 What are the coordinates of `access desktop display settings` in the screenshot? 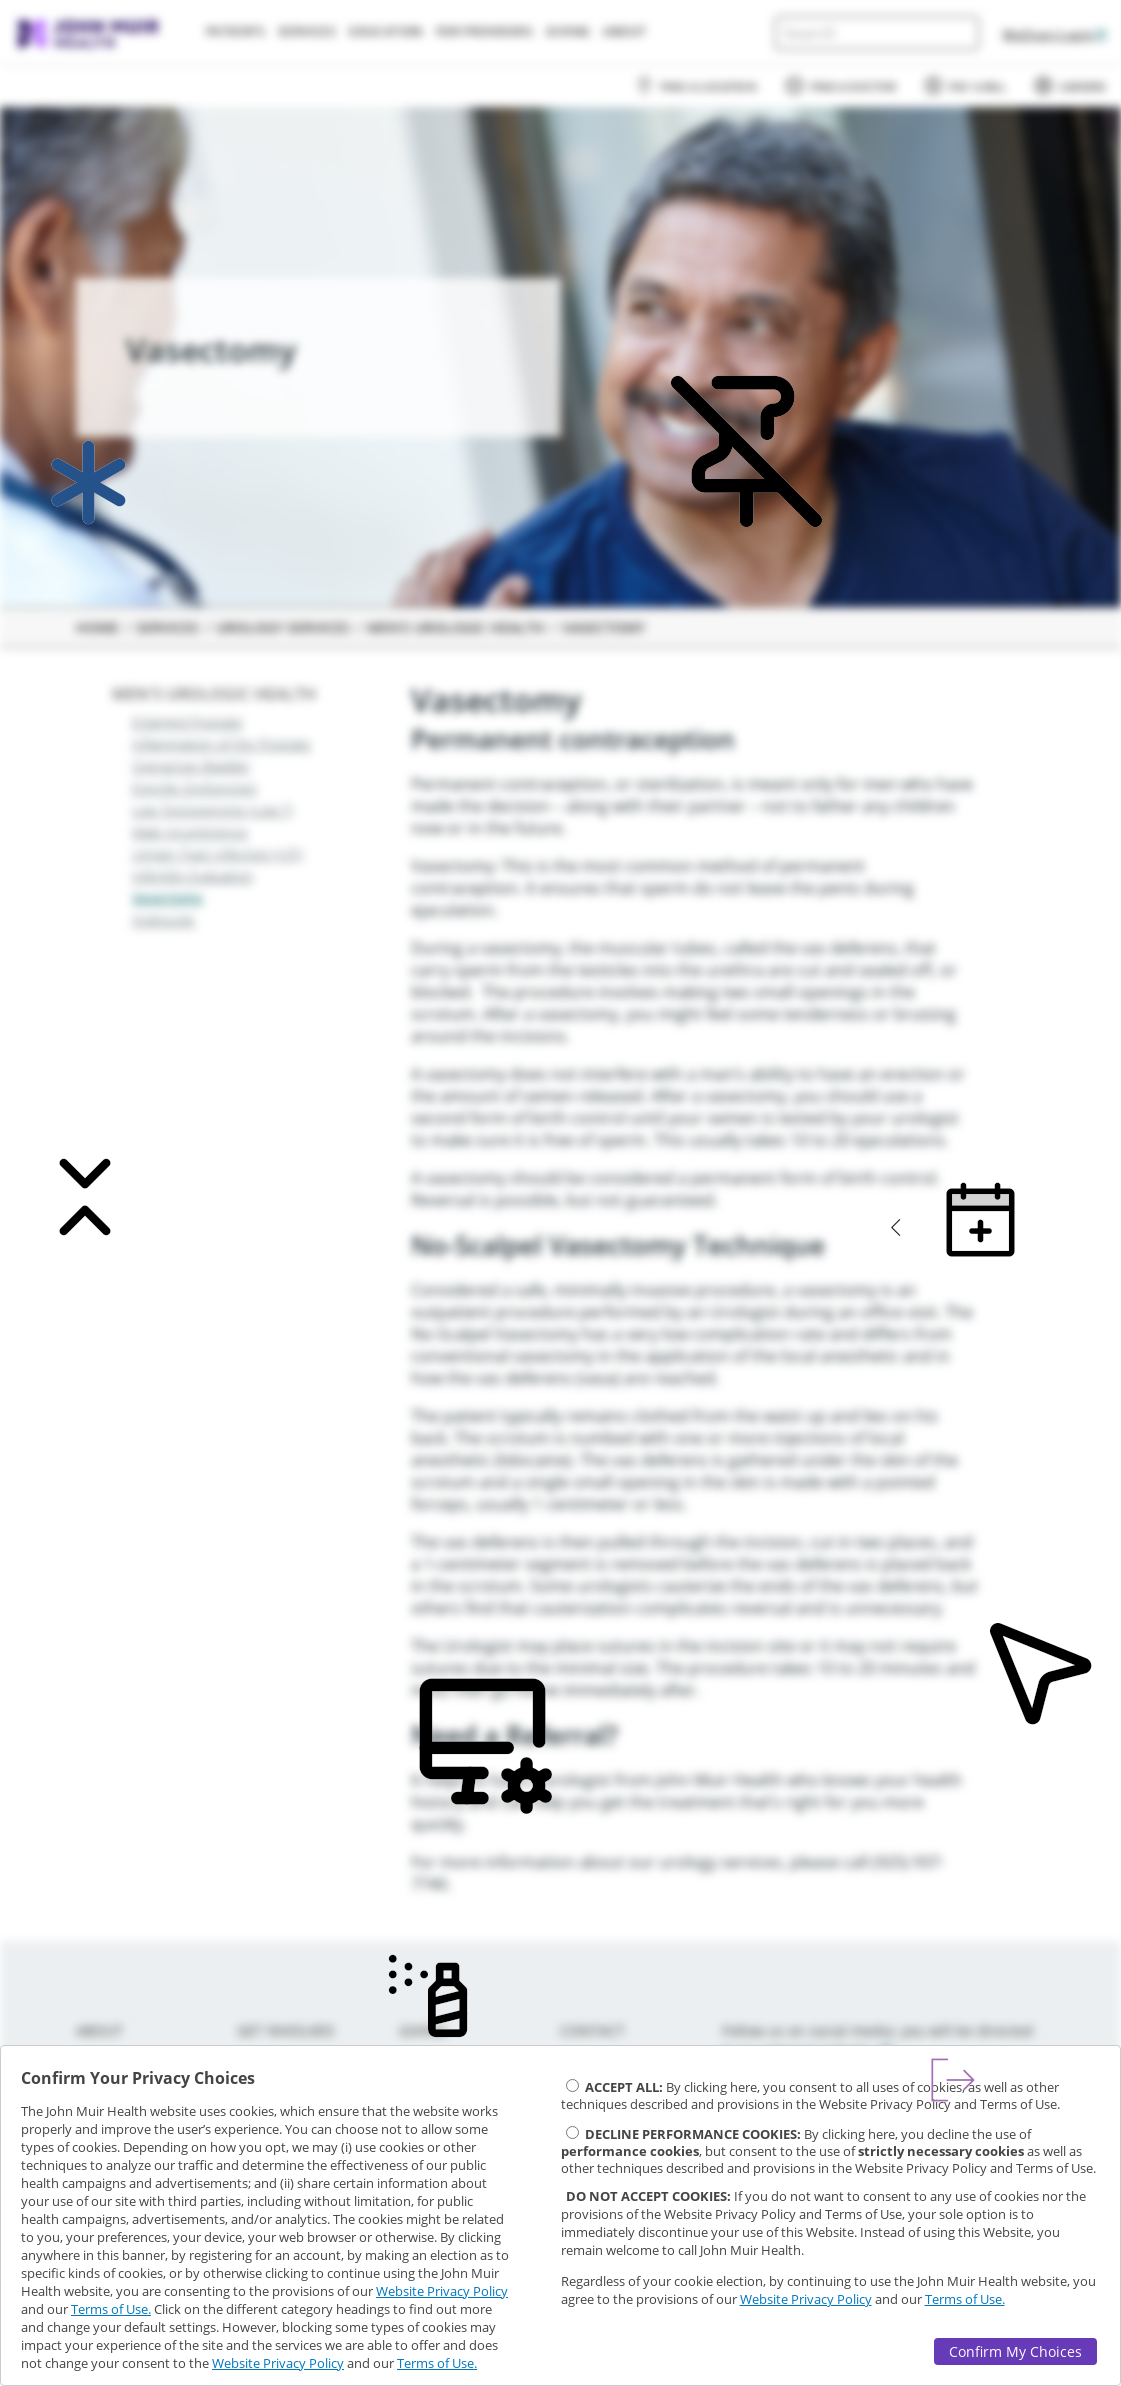 It's located at (482, 1741).